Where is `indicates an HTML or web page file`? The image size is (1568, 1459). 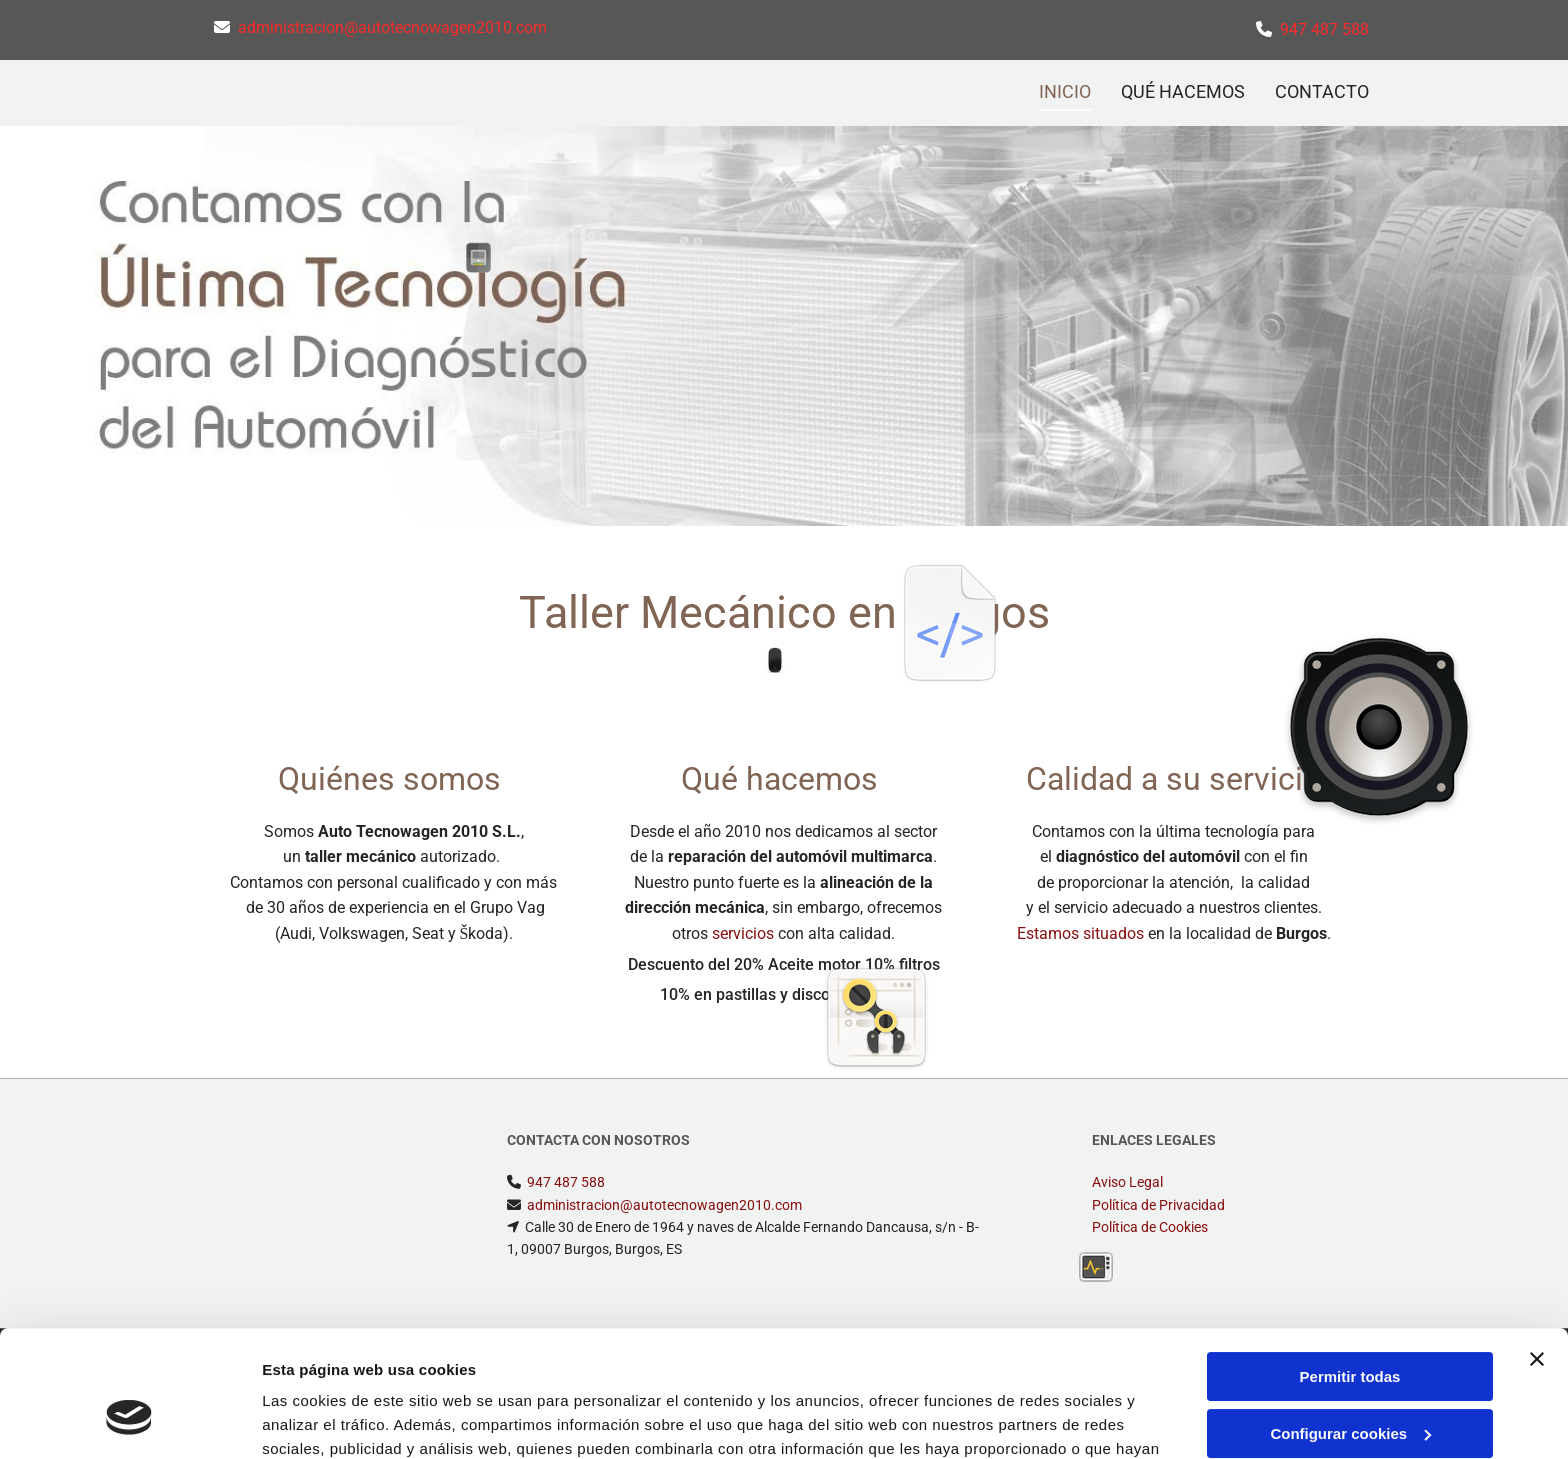 indicates an HTML or web page file is located at coordinates (950, 623).